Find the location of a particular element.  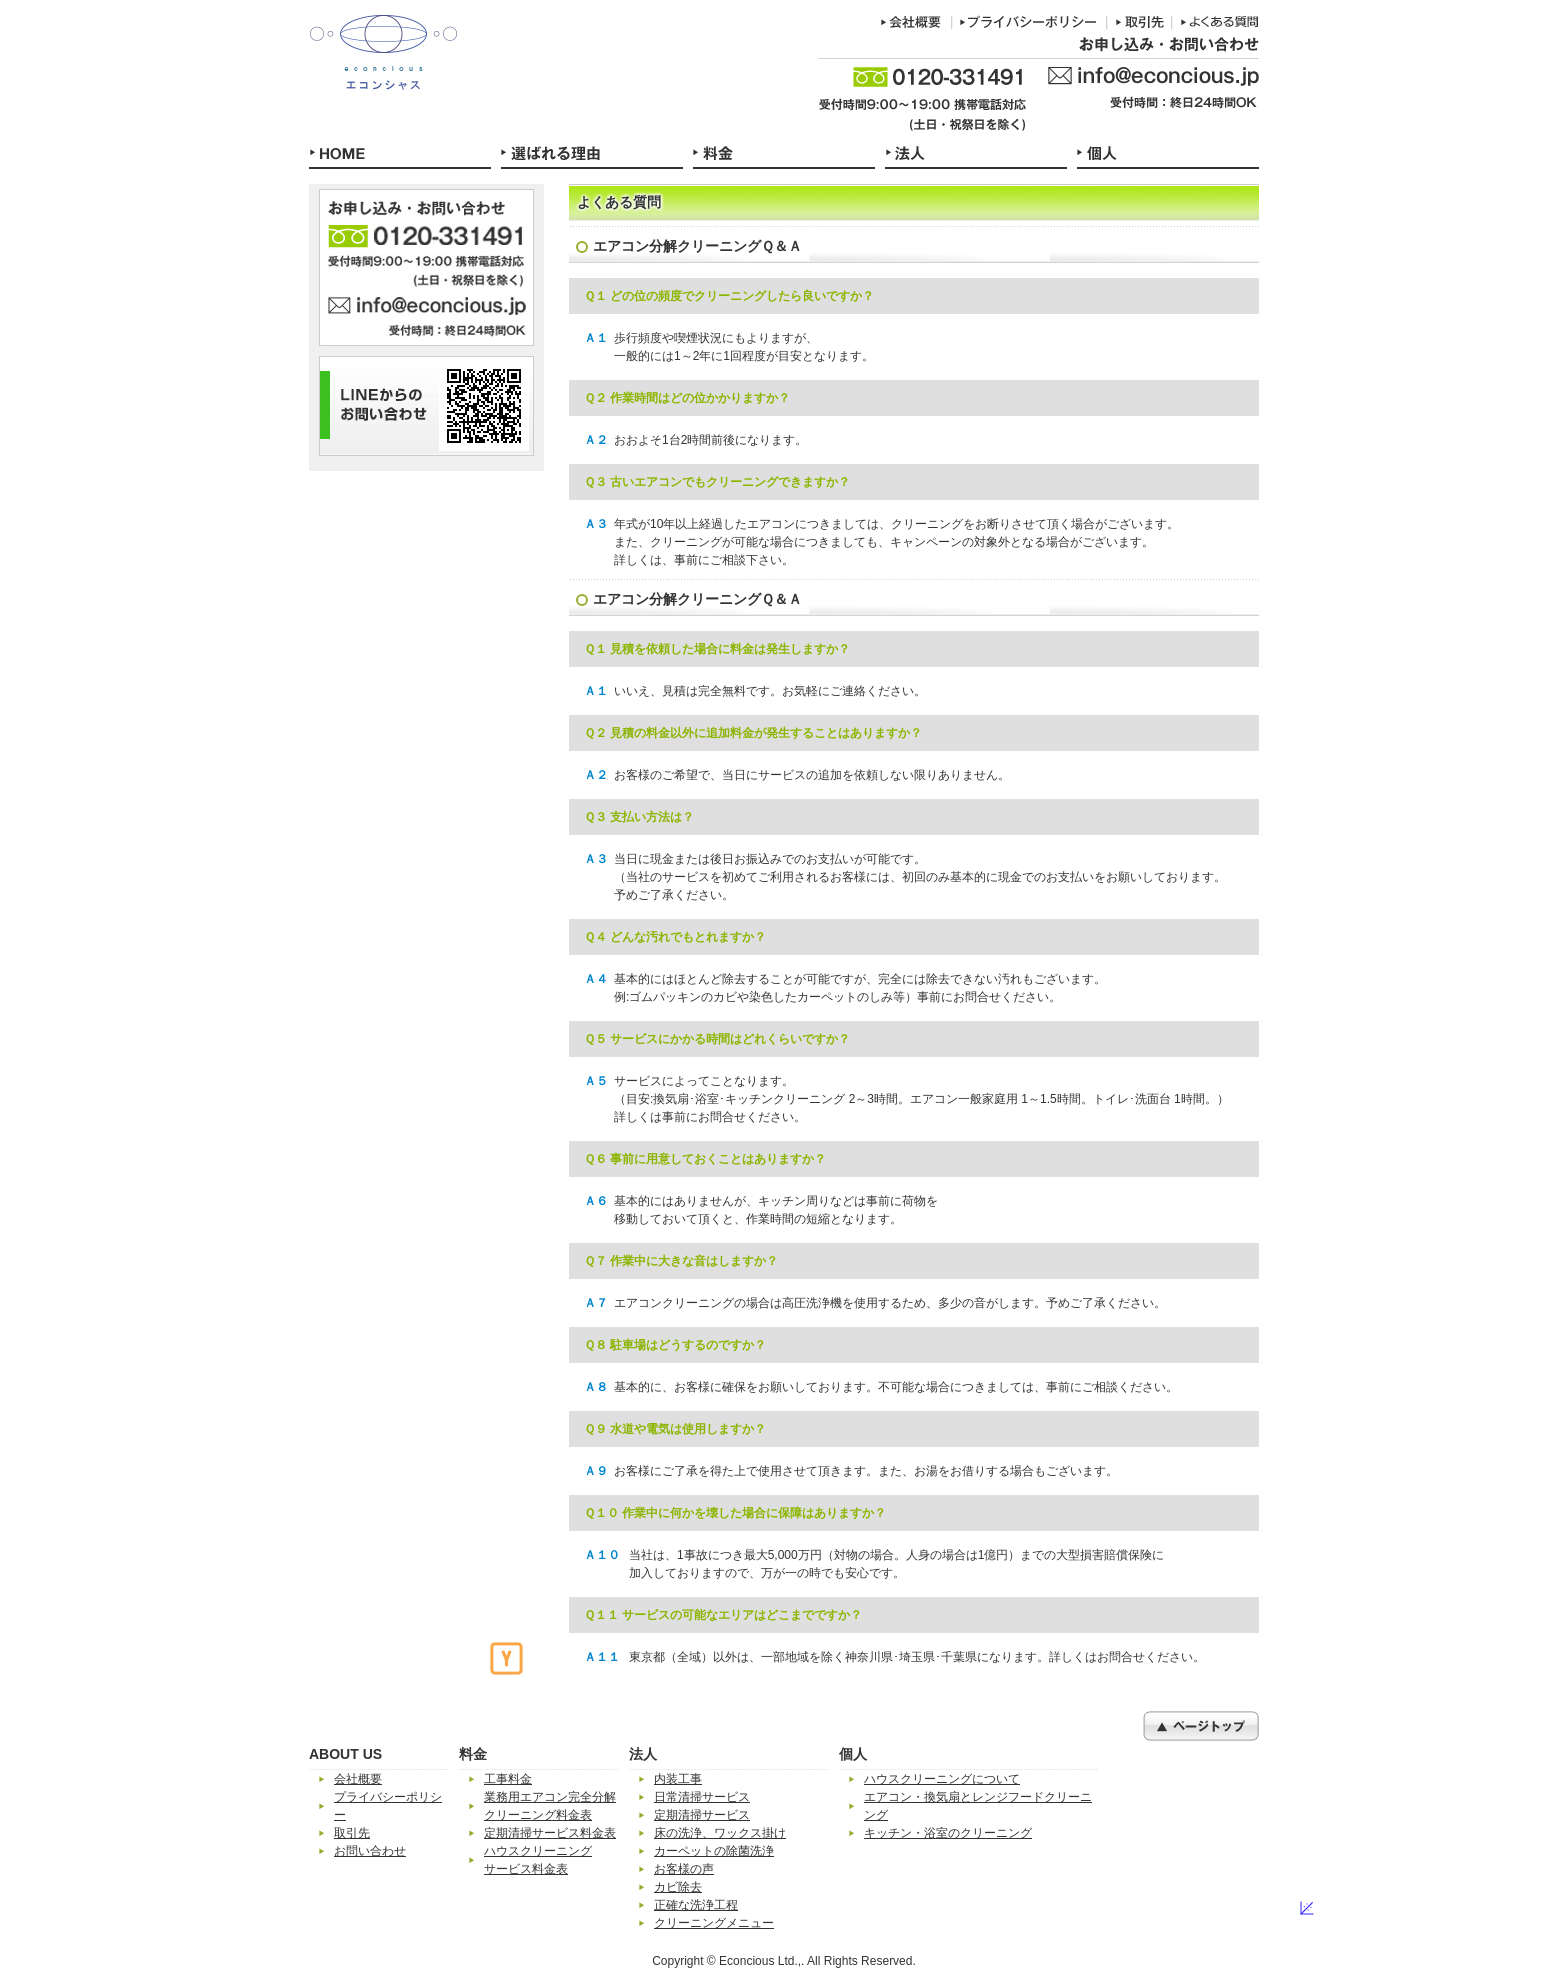

indicates a keyboard key or shortcut for the letter Y is located at coordinates (506, 1658).